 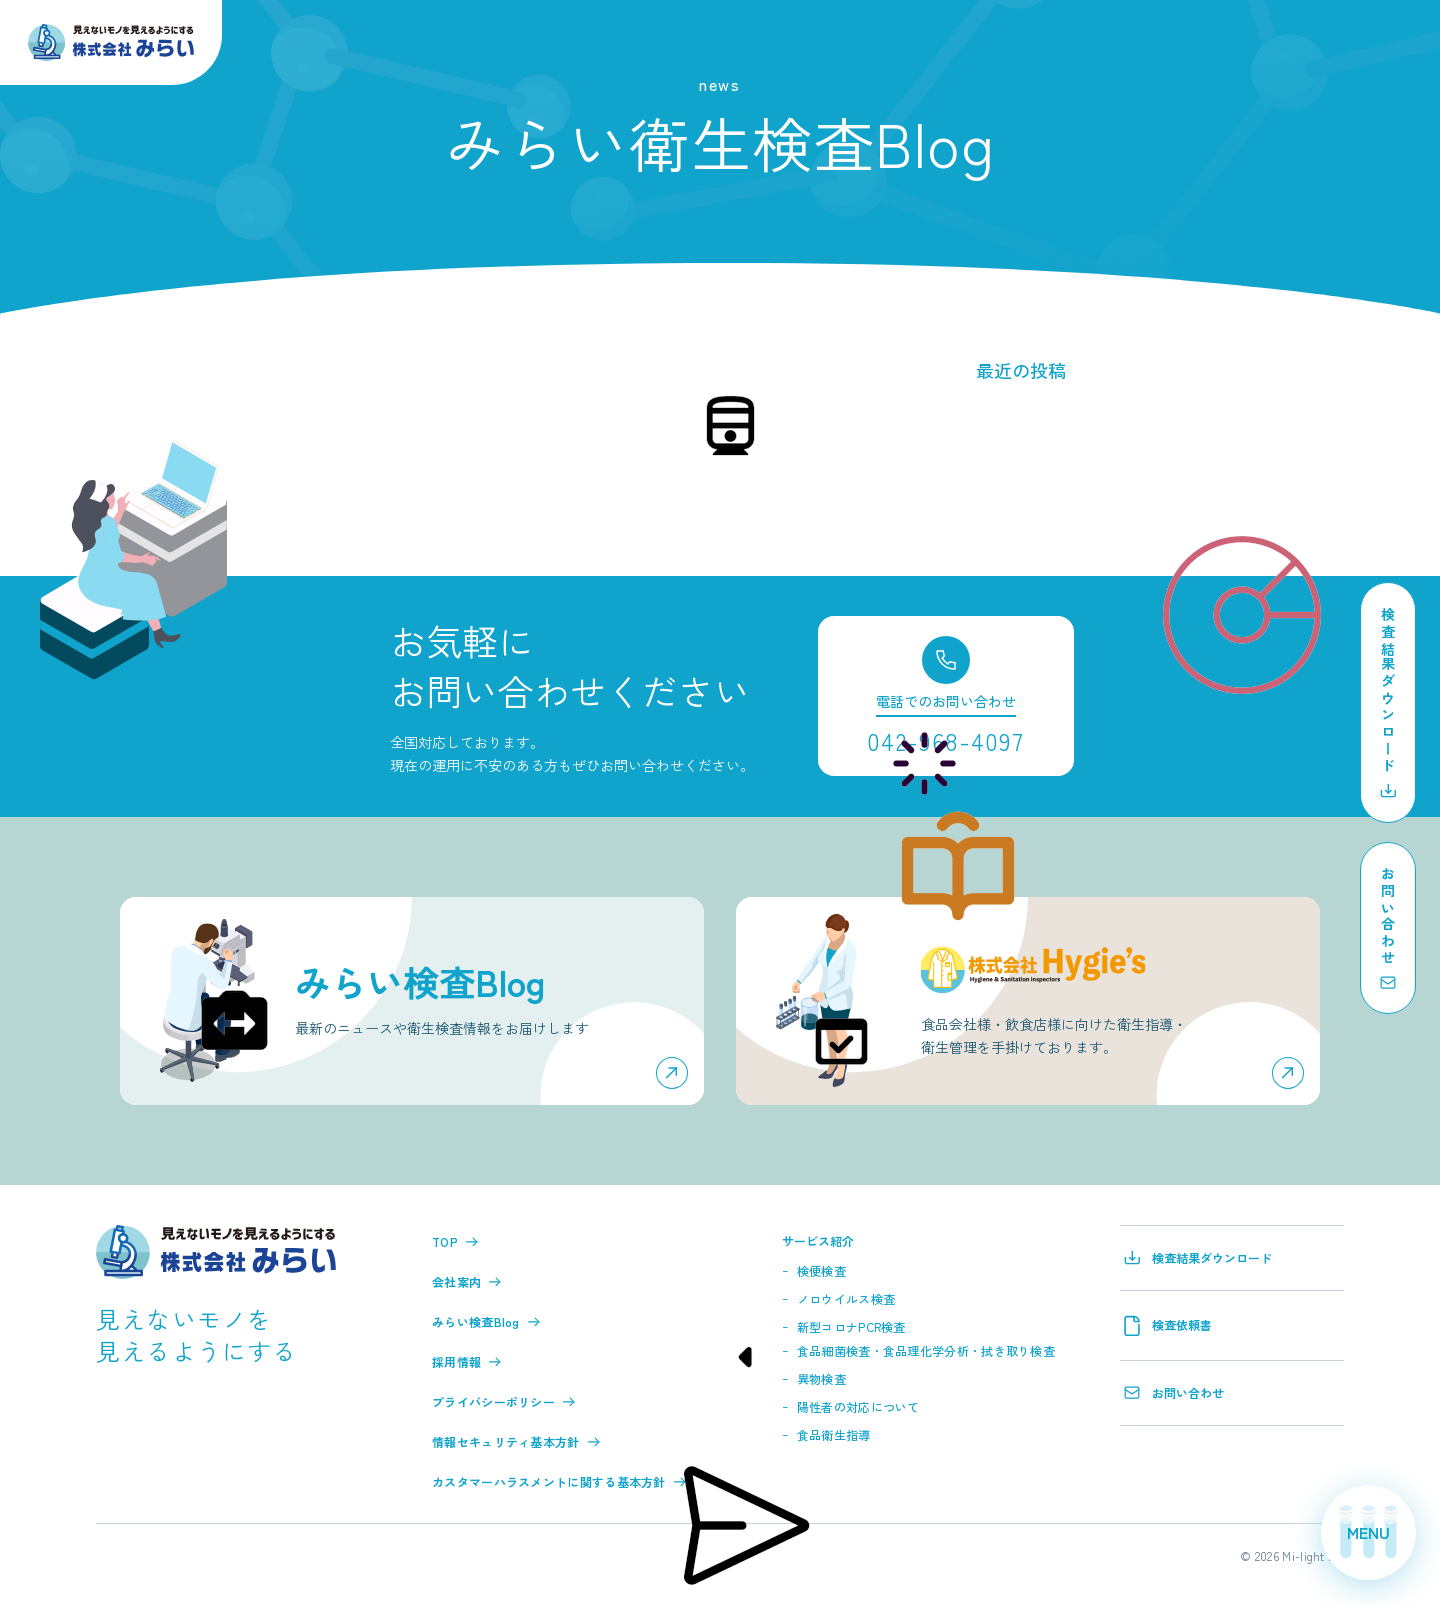 I want to click on domain verification complete, so click(x=841, y=1041).